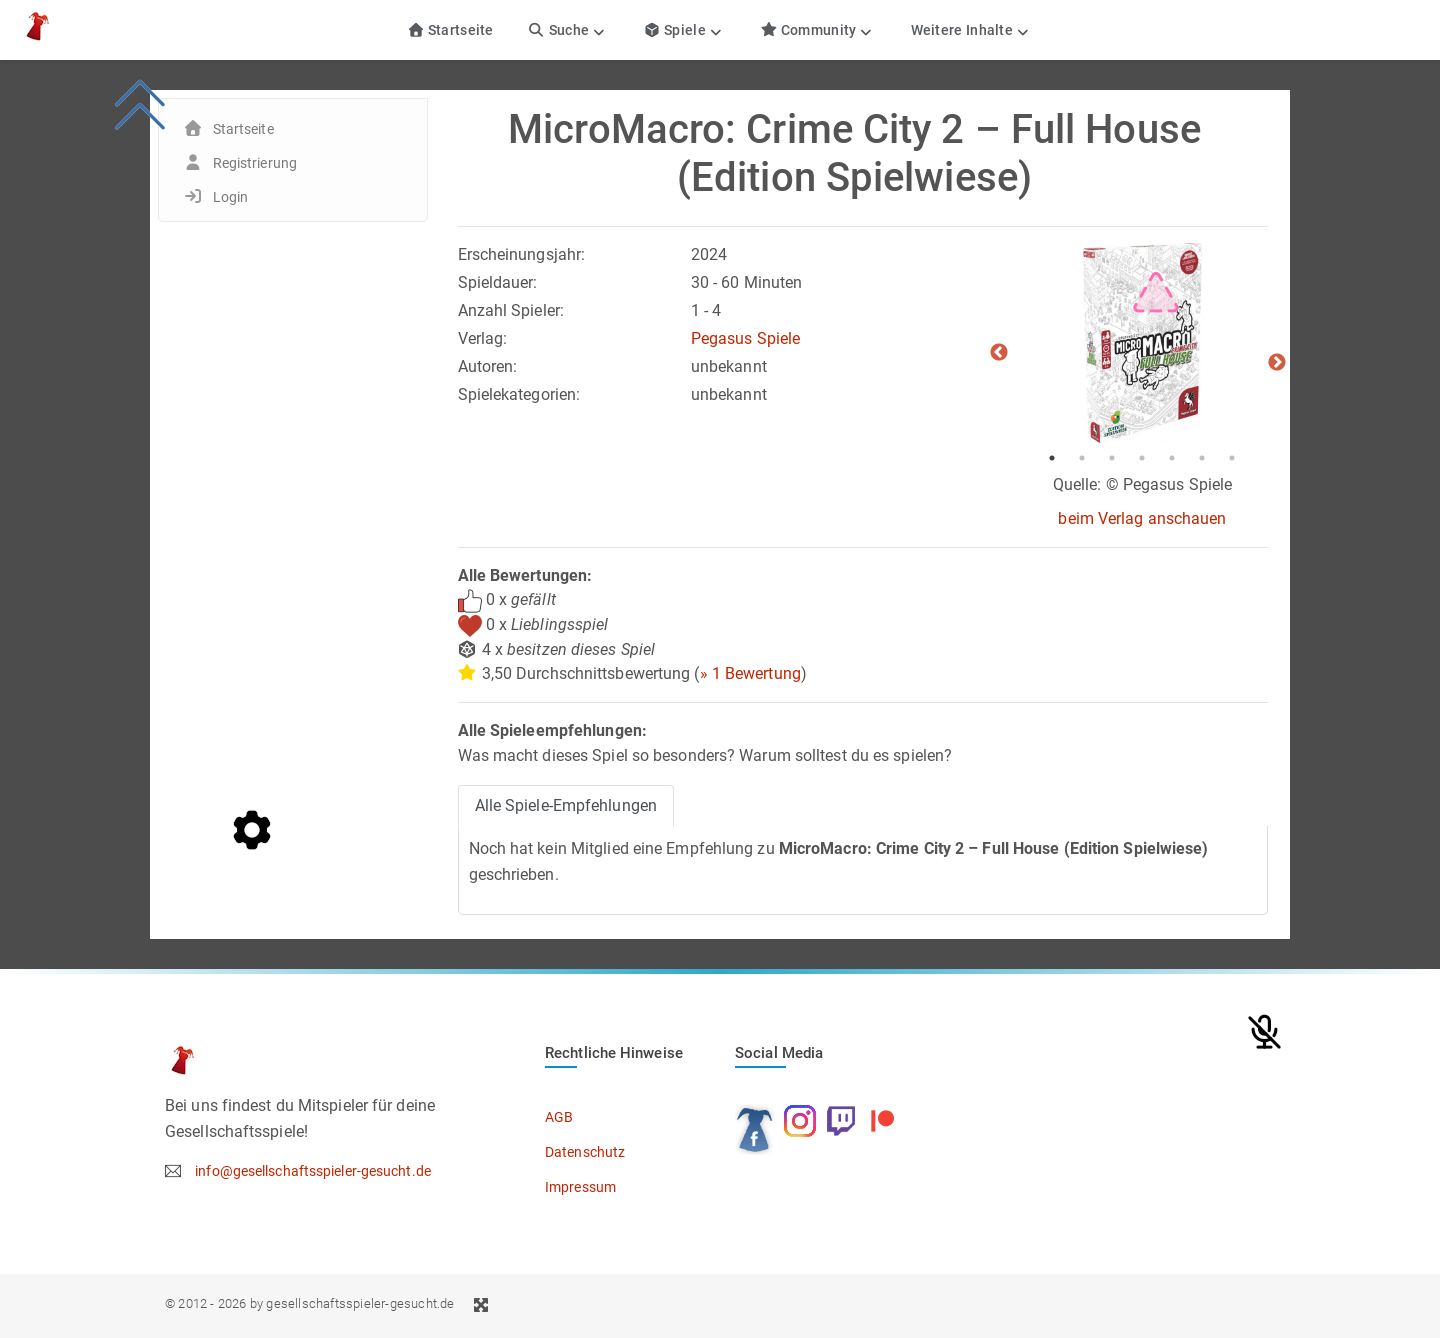 The width and height of the screenshot is (1440, 1338). Describe the element at coordinates (1156, 293) in the screenshot. I see `indicates a draft or incomplete state` at that location.